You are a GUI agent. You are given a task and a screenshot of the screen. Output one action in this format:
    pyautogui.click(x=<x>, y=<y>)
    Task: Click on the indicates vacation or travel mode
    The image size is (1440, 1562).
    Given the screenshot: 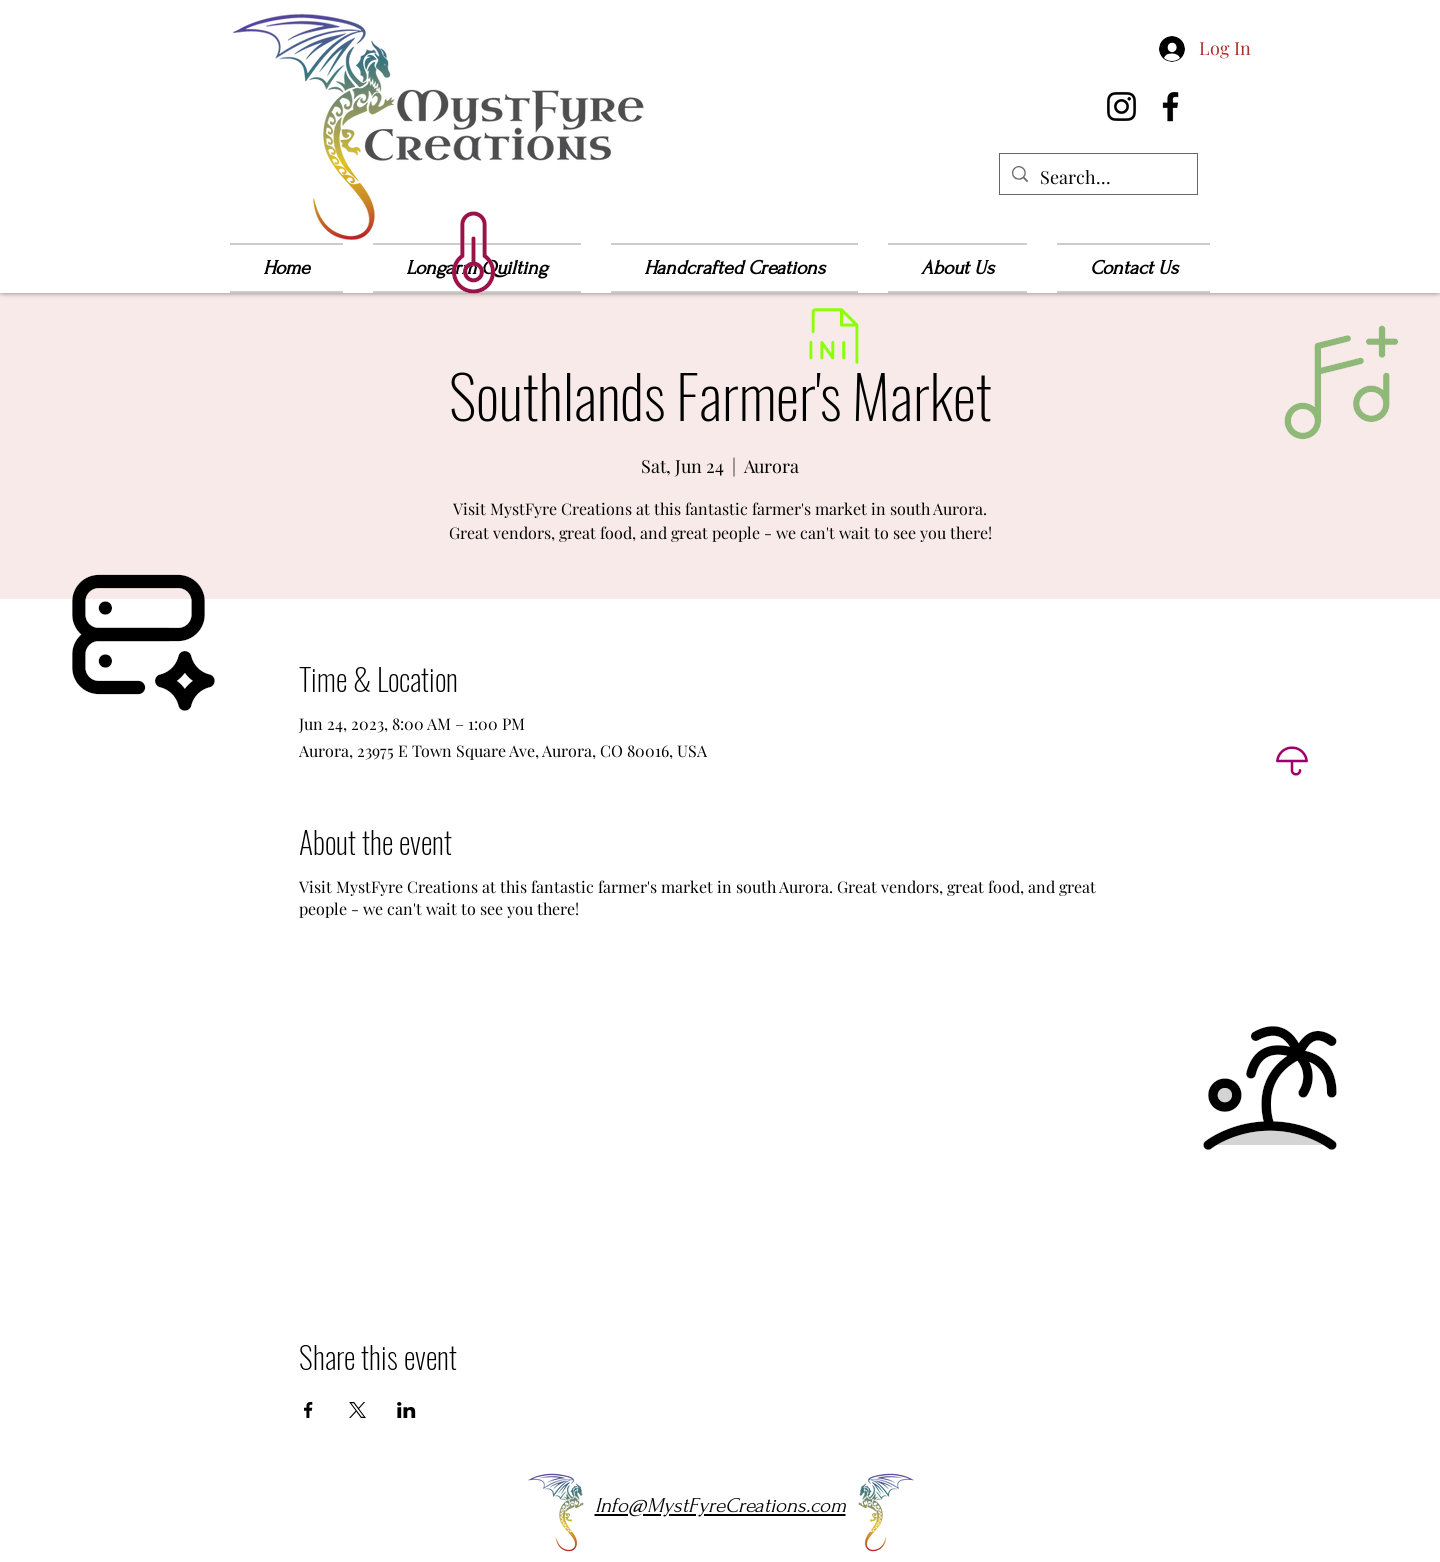 What is the action you would take?
    pyautogui.click(x=1270, y=1088)
    